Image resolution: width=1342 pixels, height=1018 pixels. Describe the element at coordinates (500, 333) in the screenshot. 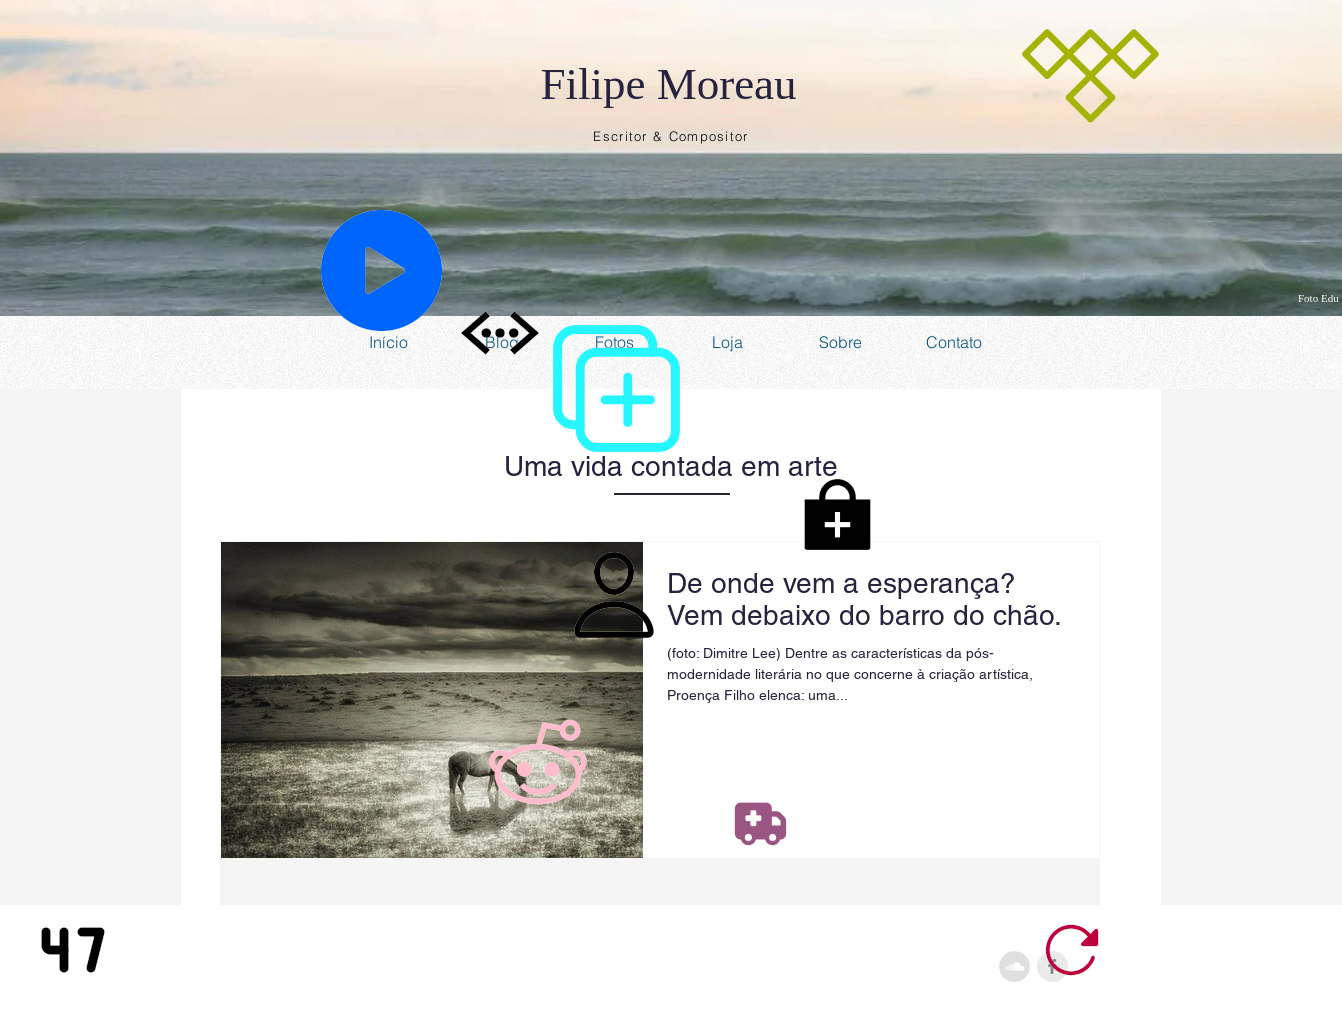

I see `indicates code is currently processing or compiling` at that location.